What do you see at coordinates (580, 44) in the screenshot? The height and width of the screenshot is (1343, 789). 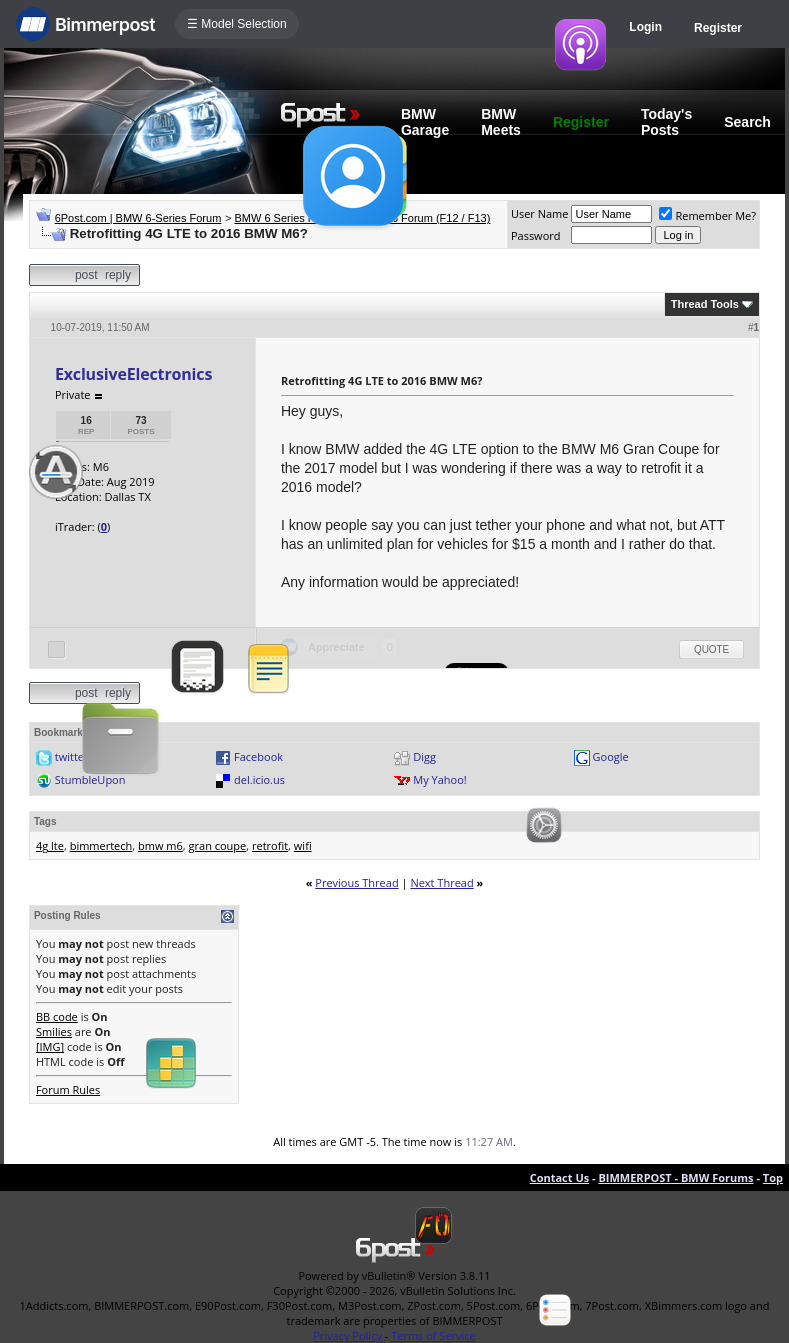 I see `open the Apple Podcasts app` at bounding box center [580, 44].